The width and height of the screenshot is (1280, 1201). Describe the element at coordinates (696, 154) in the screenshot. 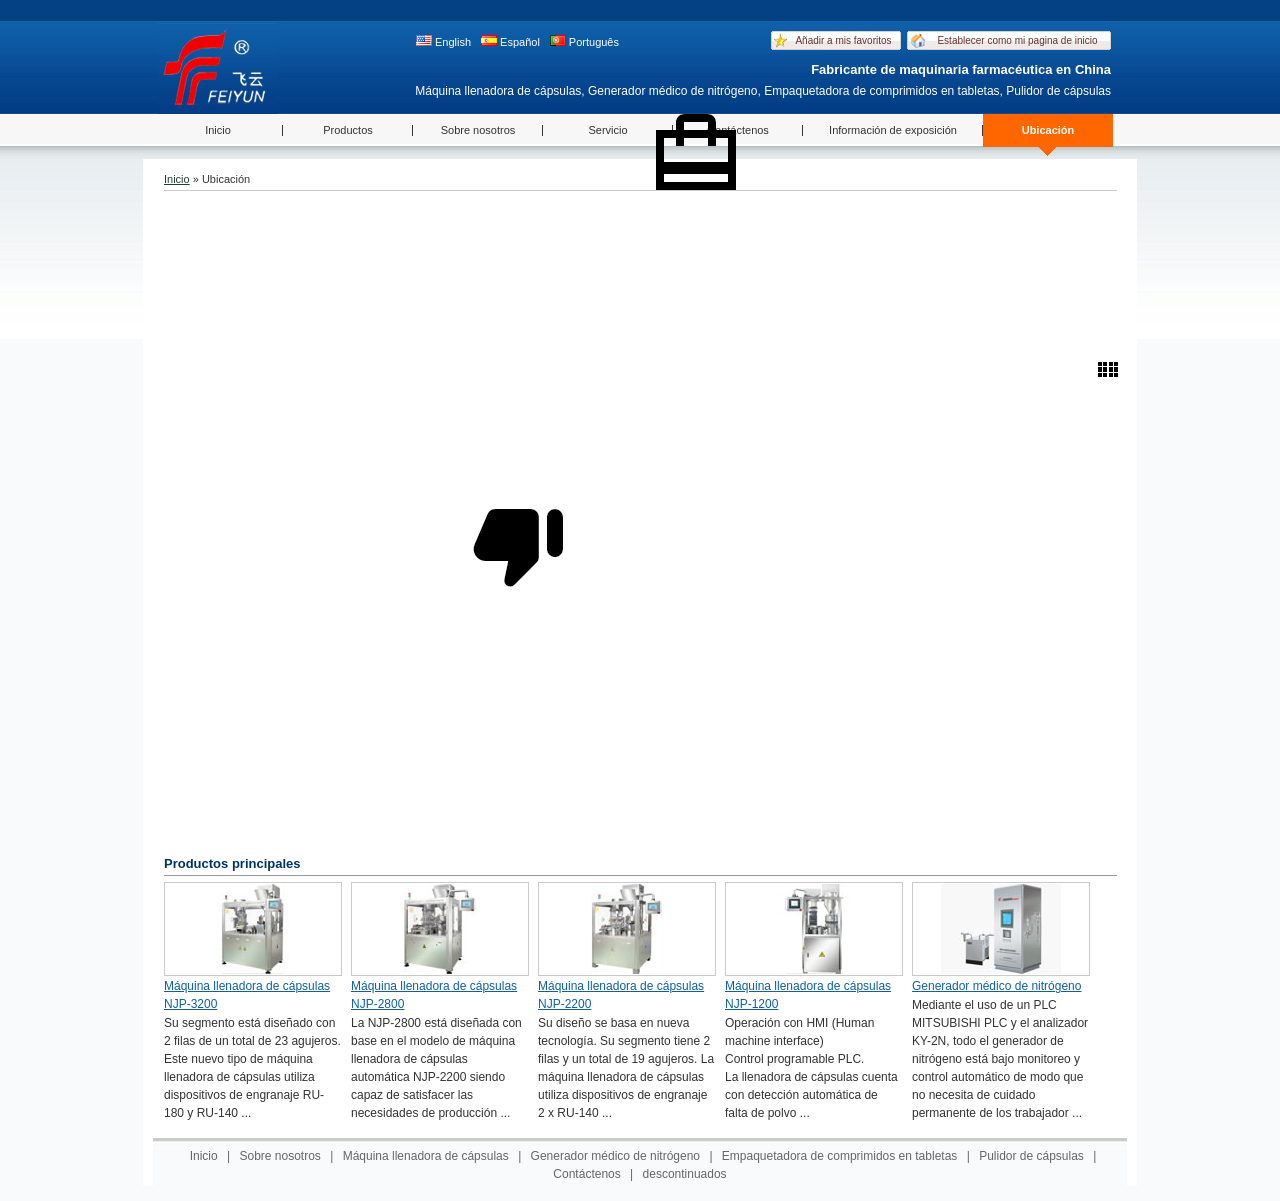

I see `access travel documents or itinerary` at that location.